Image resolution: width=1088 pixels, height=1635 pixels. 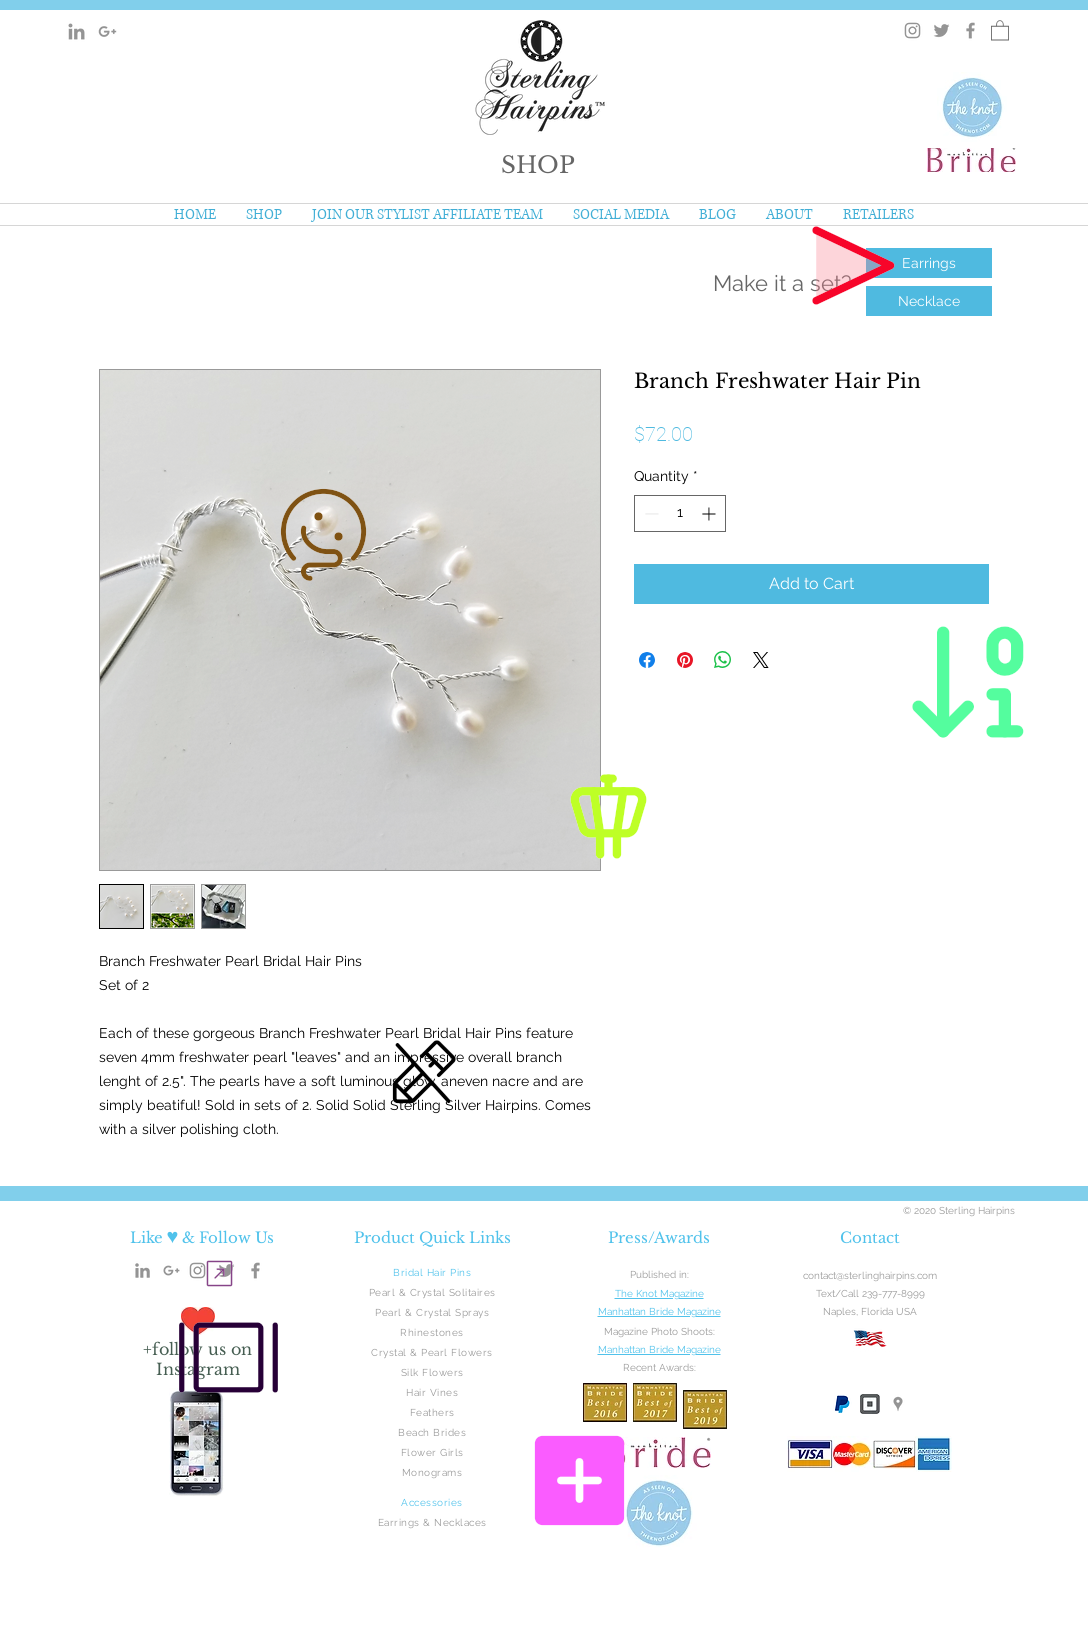 What do you see at coordinates (228, 1357) in the screenshot?
I see `start a slideshow presentation` at bounding box center [228, 1357].